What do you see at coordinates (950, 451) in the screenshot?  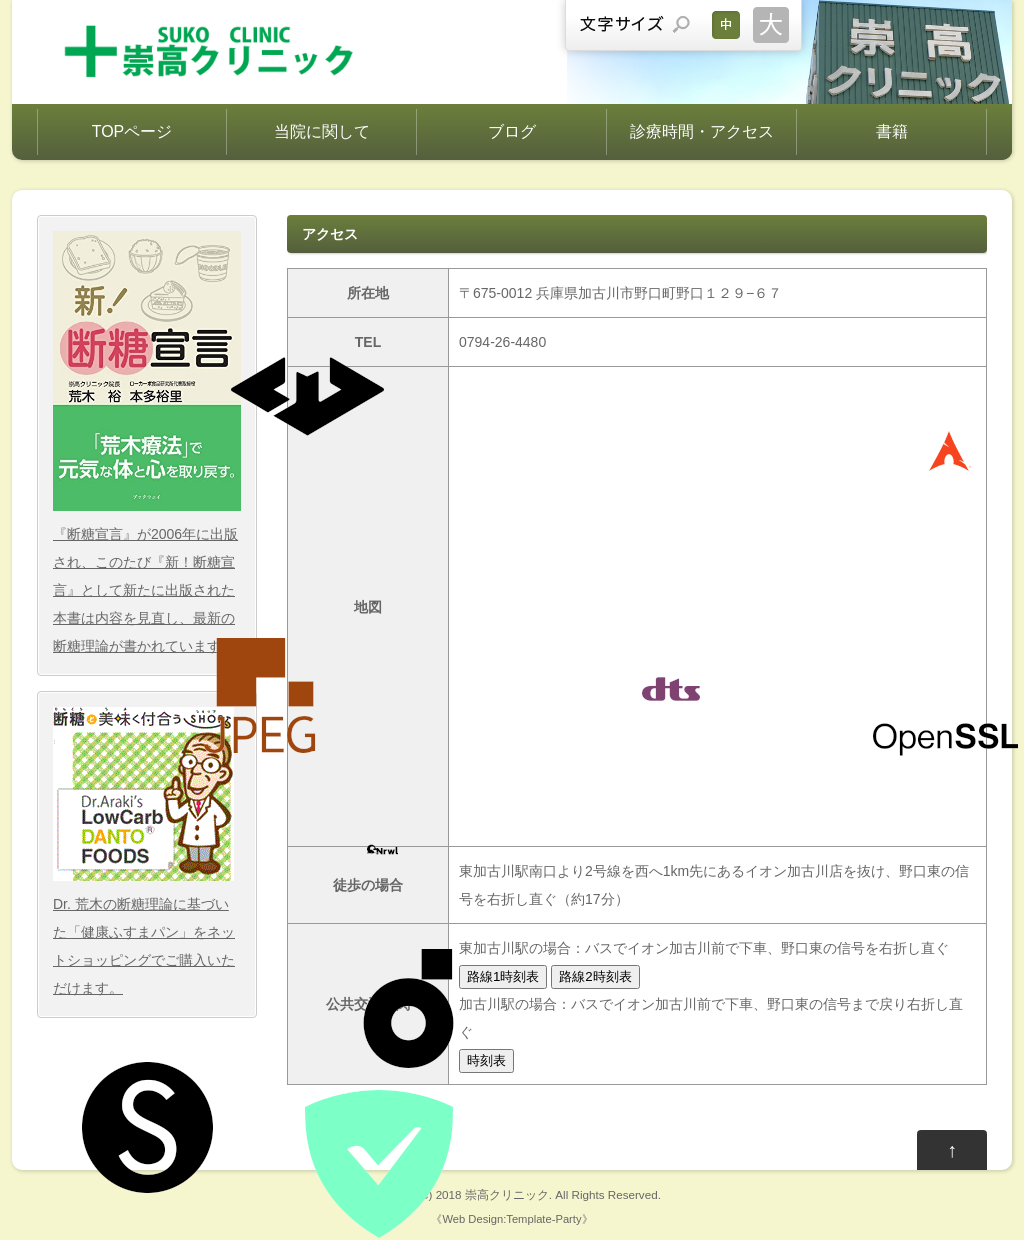 I see `Arch Linux logo` at bounding box center [950, 451].